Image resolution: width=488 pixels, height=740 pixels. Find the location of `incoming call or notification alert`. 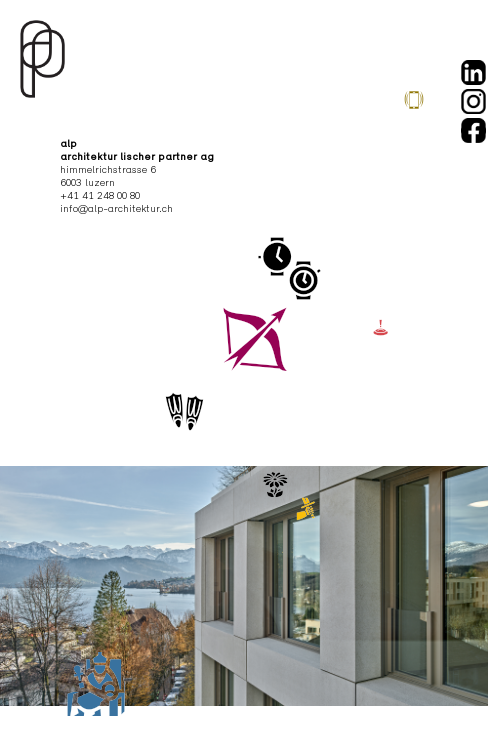

incoming call or notification alert is located at coordinates (414, 100).